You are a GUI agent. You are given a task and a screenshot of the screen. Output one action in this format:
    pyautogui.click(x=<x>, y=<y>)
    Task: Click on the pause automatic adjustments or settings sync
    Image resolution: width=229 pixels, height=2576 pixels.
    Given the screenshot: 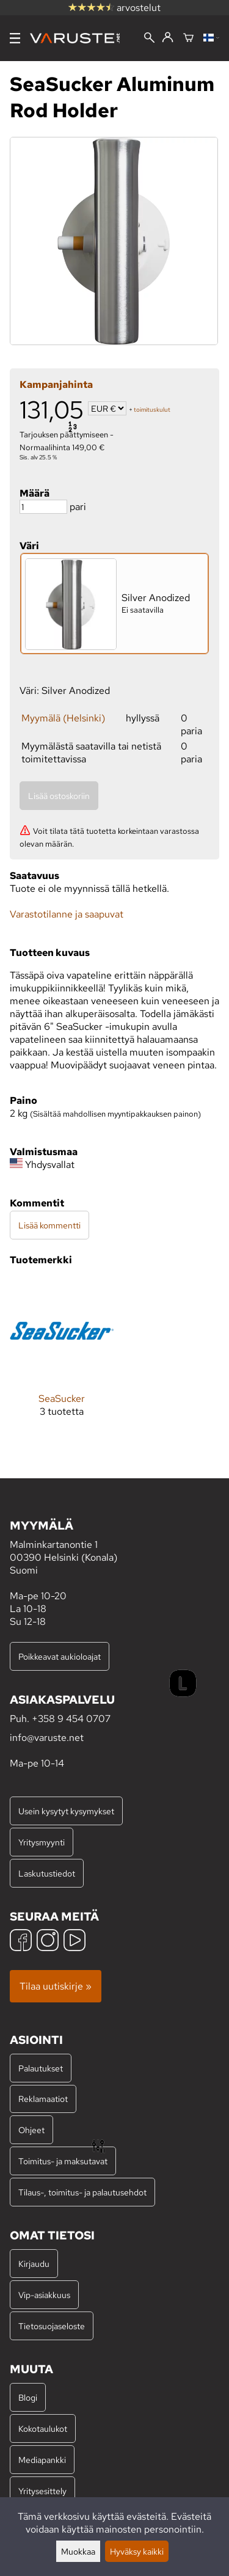 What is the action you would take?
    pyautogui.click(x=98, y=2145)
    